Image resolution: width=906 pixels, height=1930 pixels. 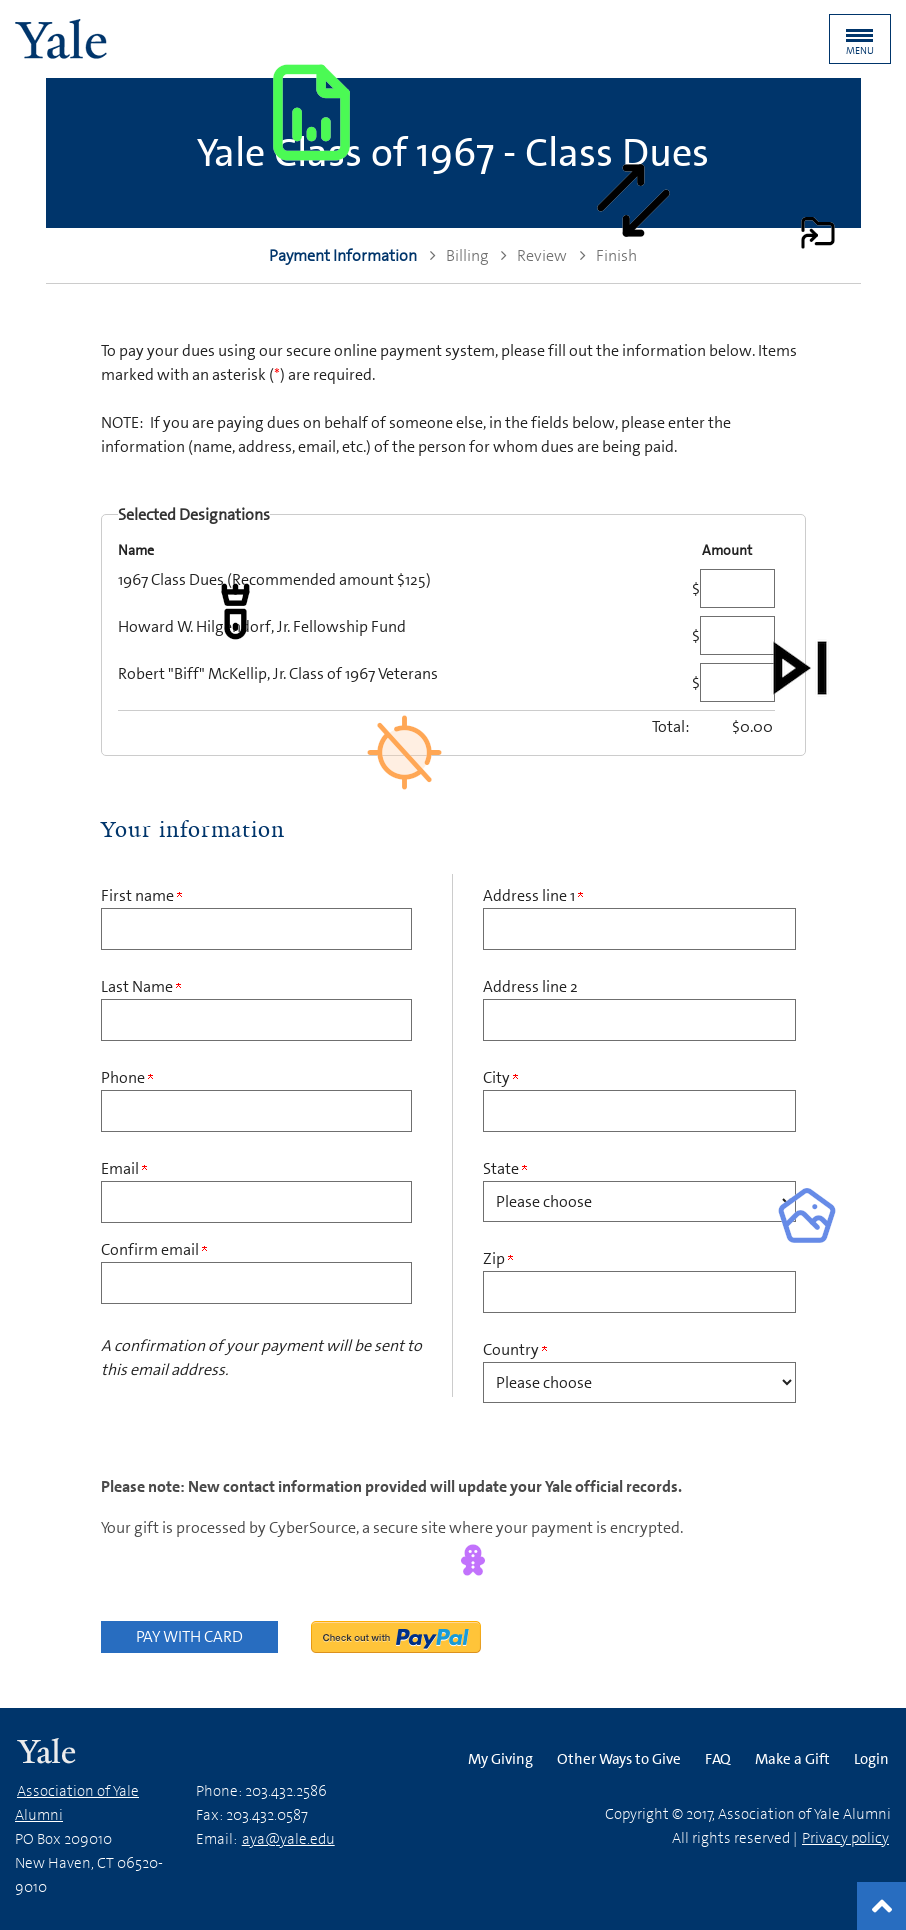 I want to click on resize element diagonally, so click(x=633, y=200).